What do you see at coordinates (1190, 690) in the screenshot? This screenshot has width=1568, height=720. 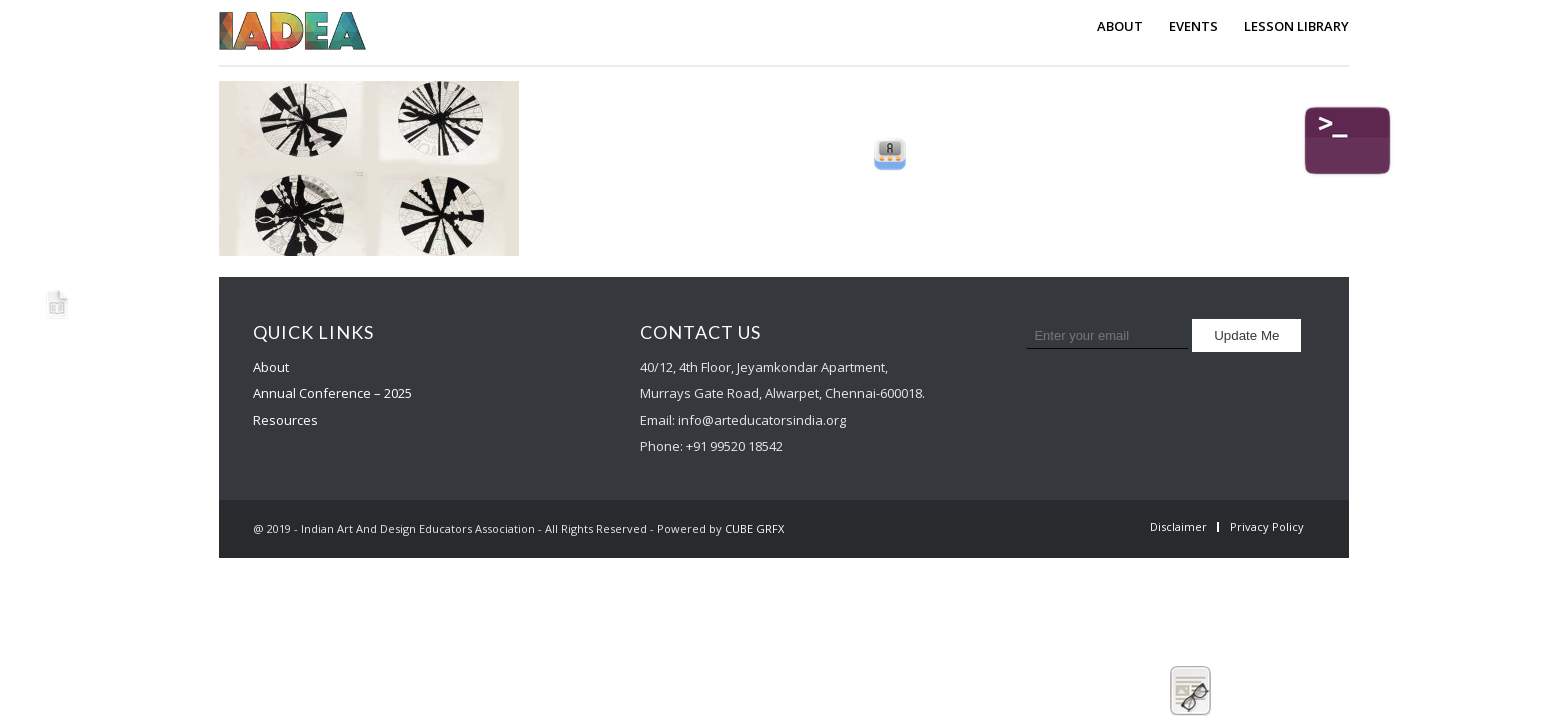 I see `open the documents app` at bounding box center [1190, 690].